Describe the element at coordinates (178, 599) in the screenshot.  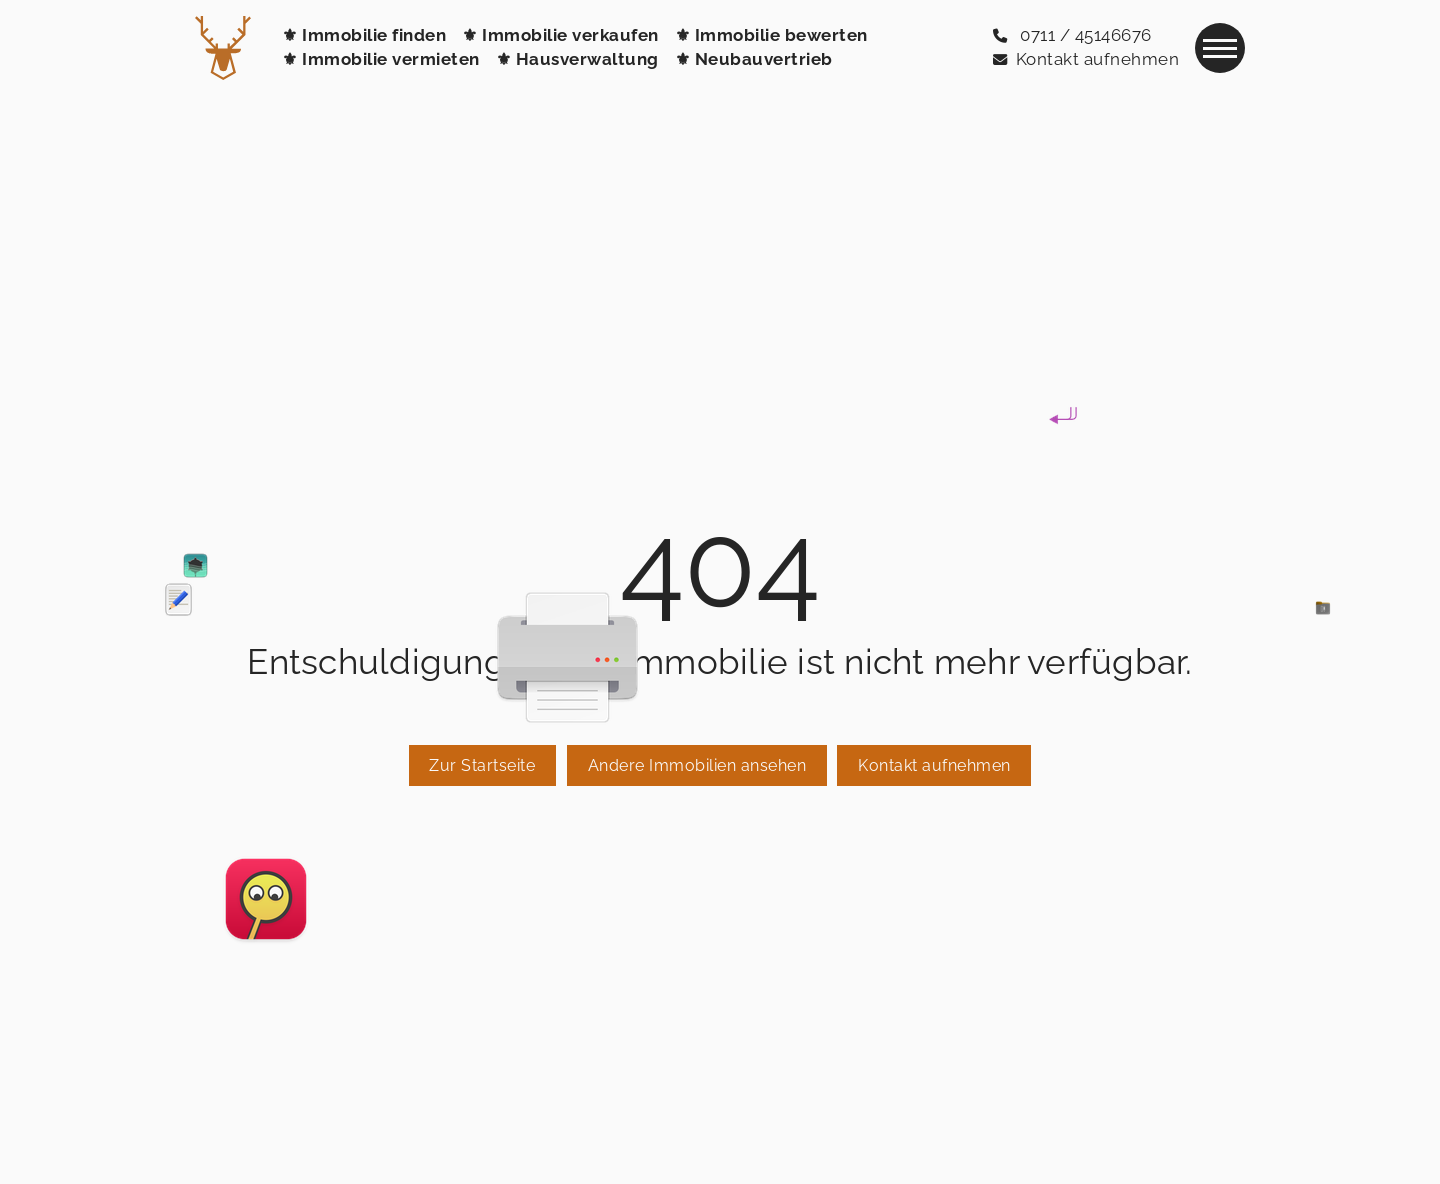
I see `open text editor application` at that location.